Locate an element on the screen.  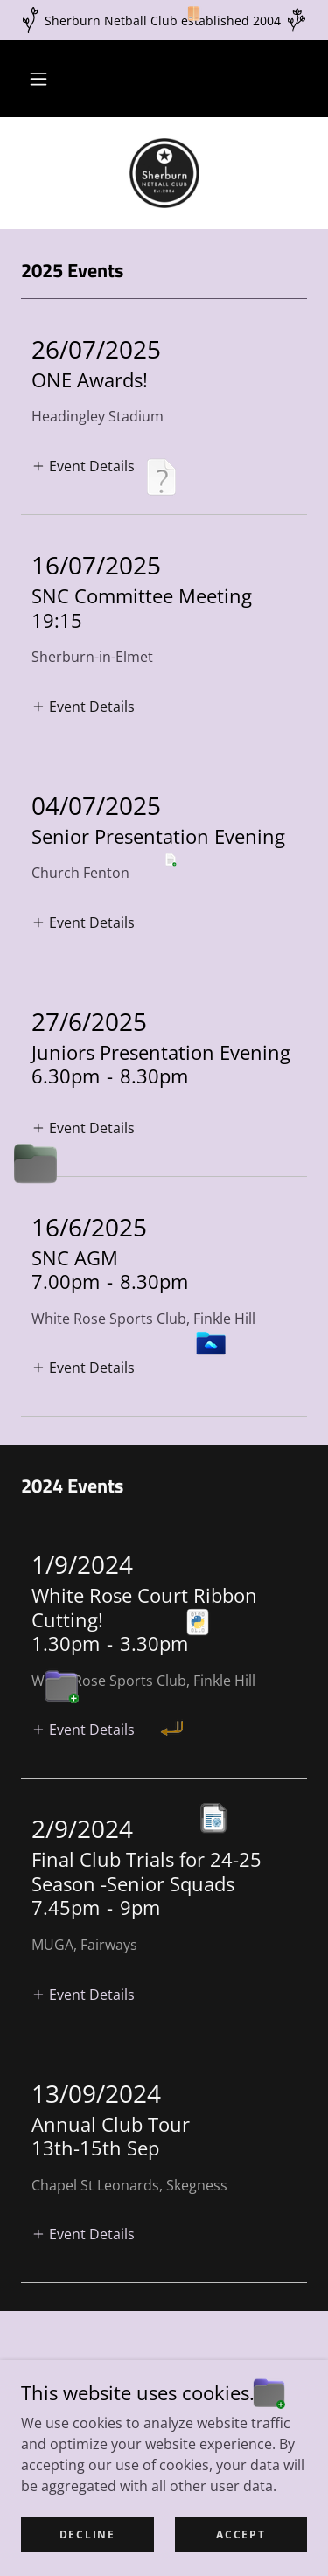
open package manager application is located at coordinates (193, 13).